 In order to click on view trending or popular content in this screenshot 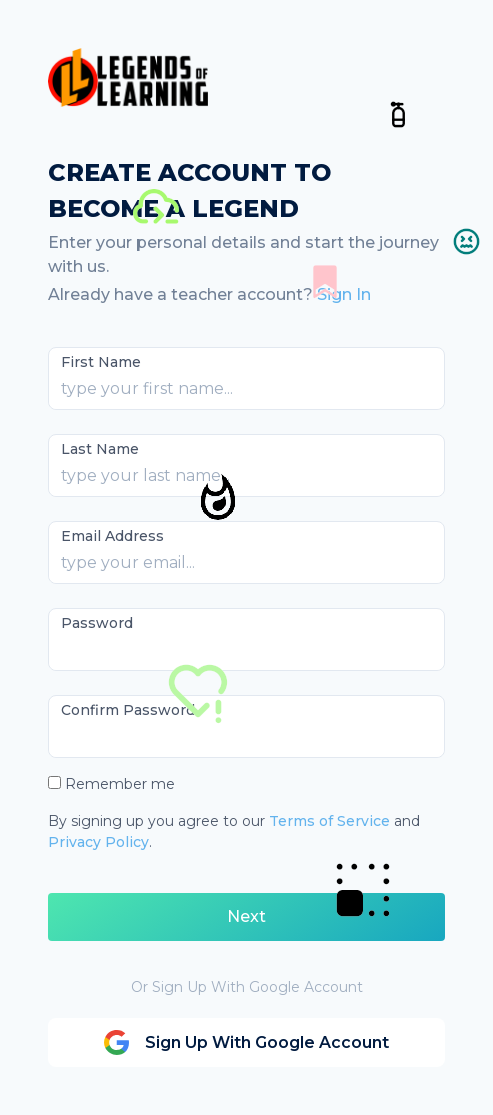, I will do `click(218, 498)`.